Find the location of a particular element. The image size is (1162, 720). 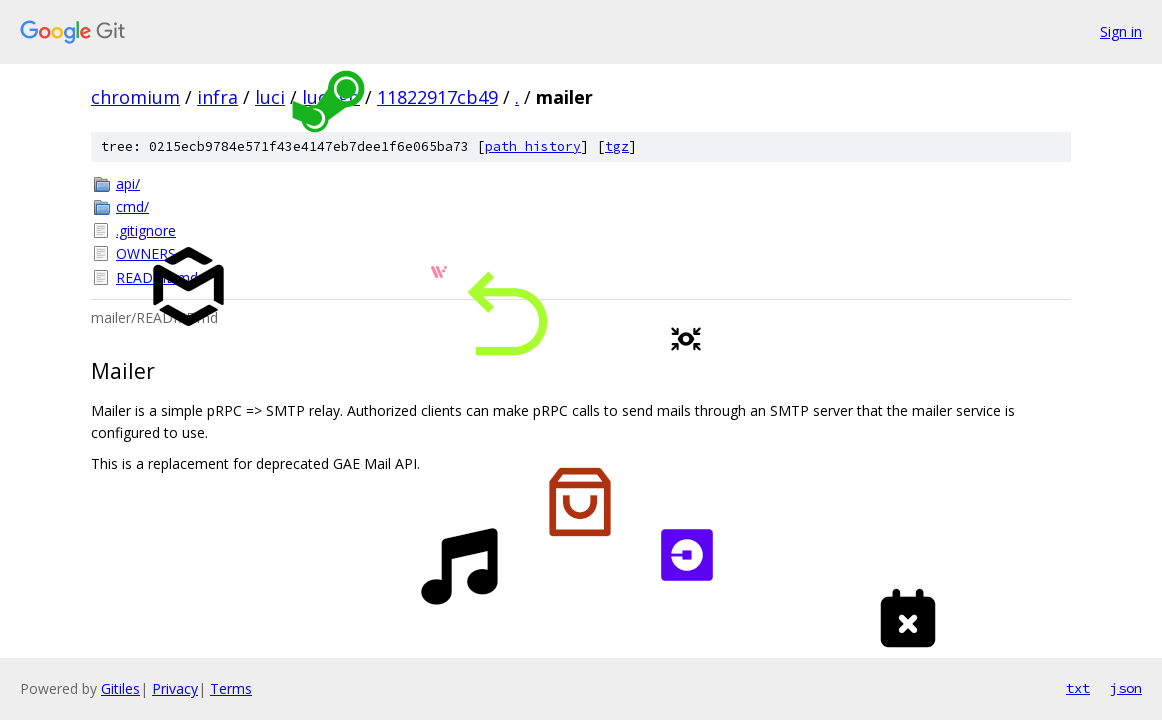

go back to the previous screen is located at coordinates (509, 317).